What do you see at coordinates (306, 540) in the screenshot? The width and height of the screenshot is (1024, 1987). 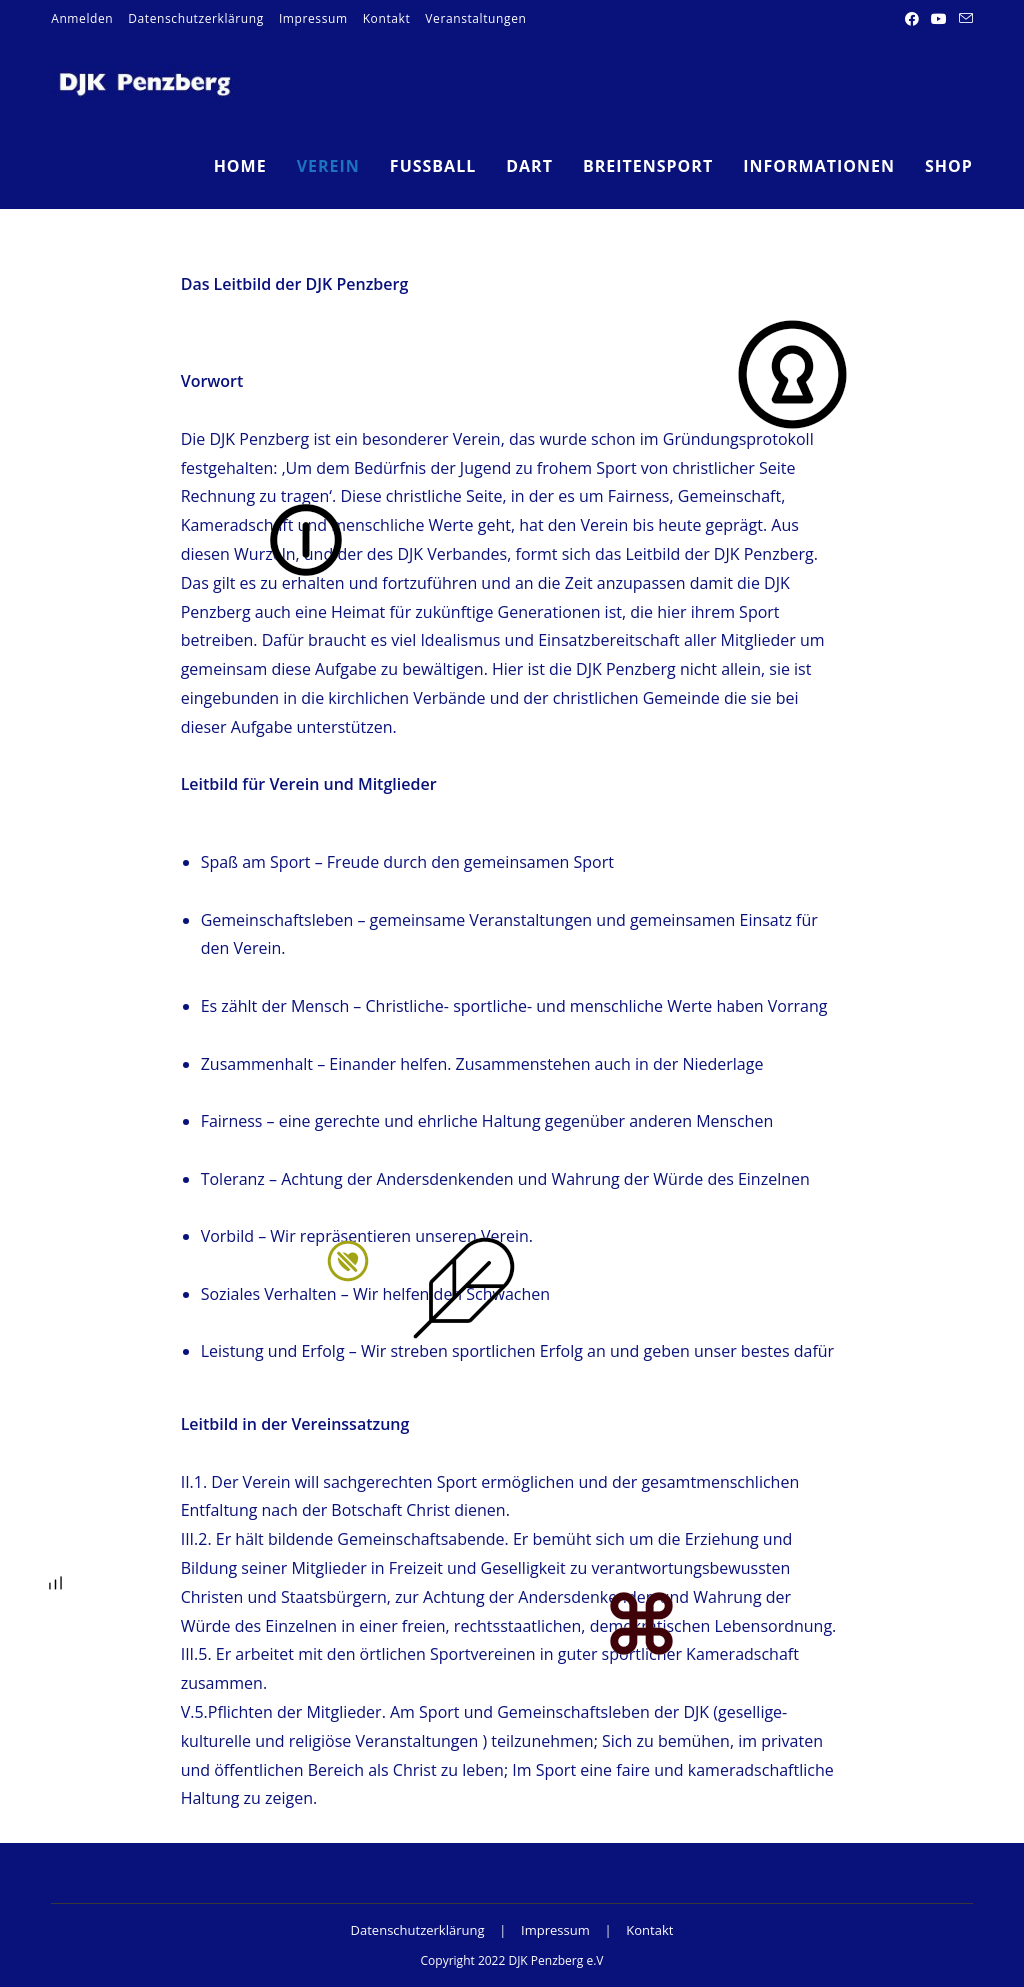 I see `access information or help` at bounding box center [306, 540].